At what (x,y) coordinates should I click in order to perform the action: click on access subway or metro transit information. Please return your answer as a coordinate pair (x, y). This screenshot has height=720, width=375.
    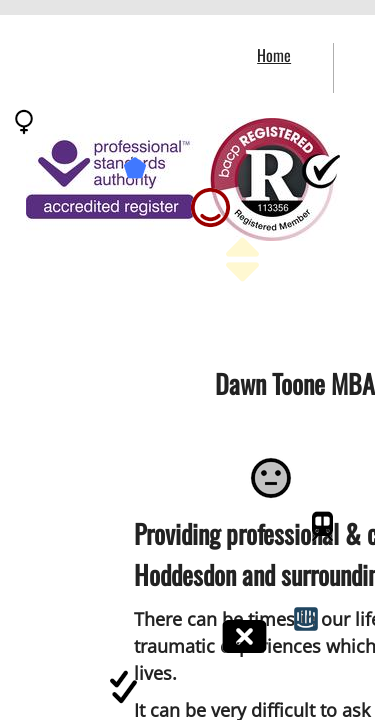
    Looking at the image, I should click on (322, 525).